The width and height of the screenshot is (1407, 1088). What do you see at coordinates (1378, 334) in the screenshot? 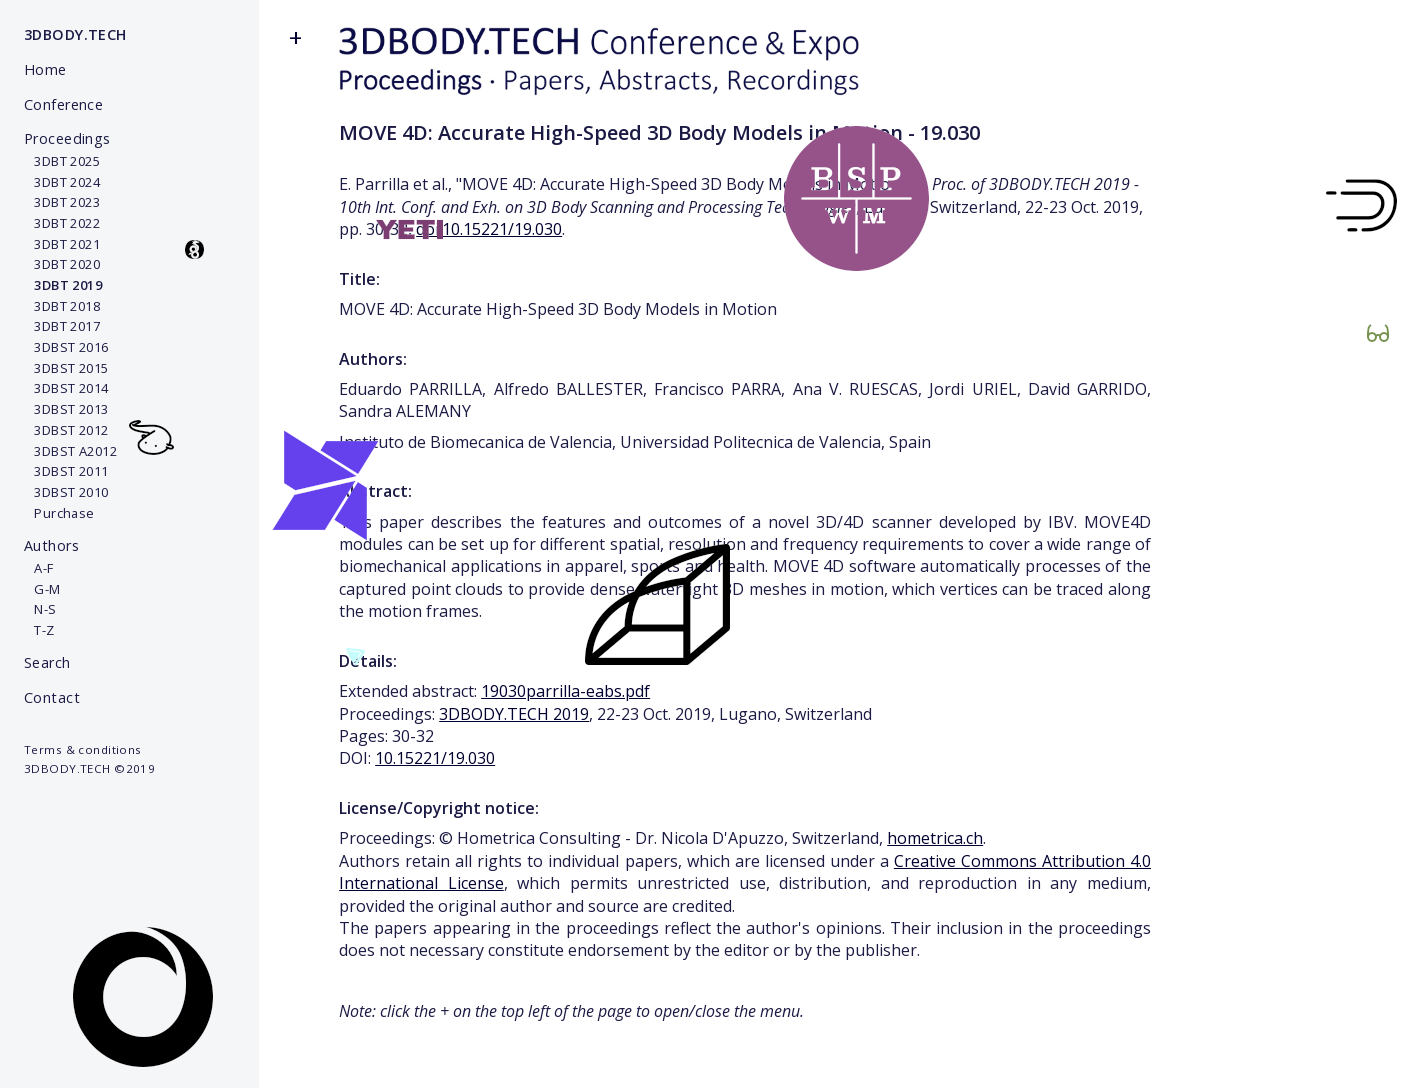
I see `enable reading or accessibility mode` at bounding box center [1378, 334].